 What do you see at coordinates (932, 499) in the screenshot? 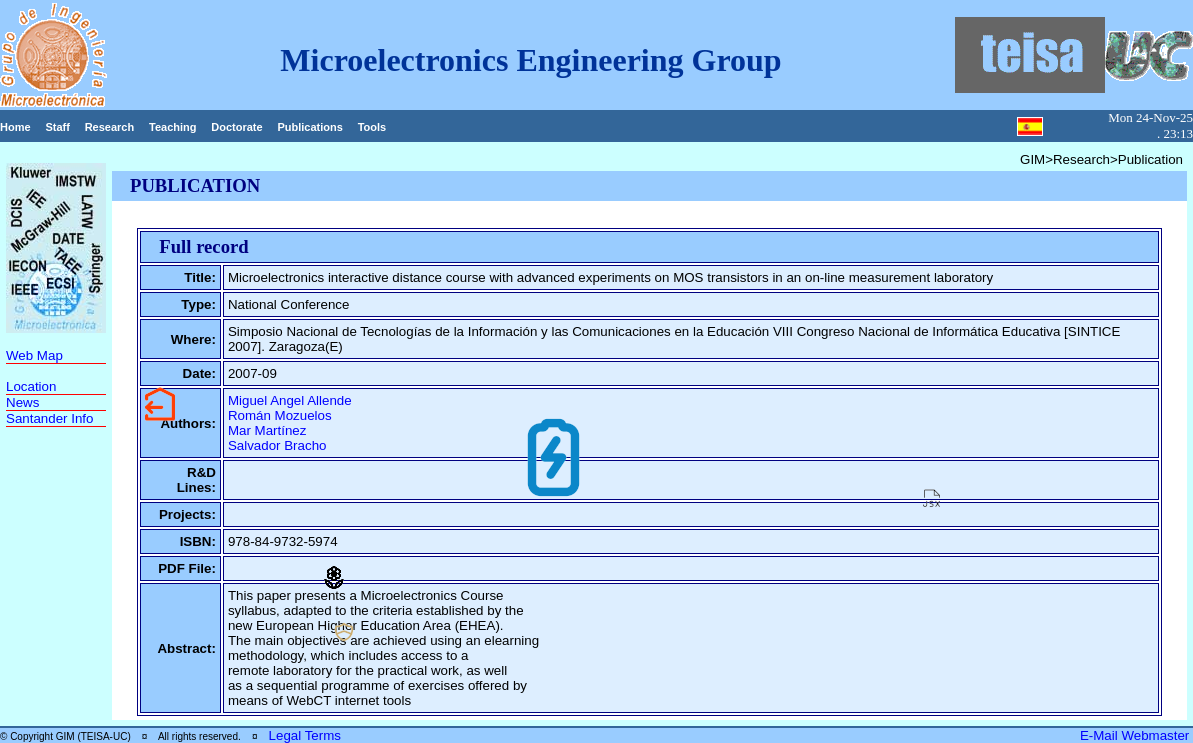
I see `jsx file type indicator` at bounding box center [932, 499].